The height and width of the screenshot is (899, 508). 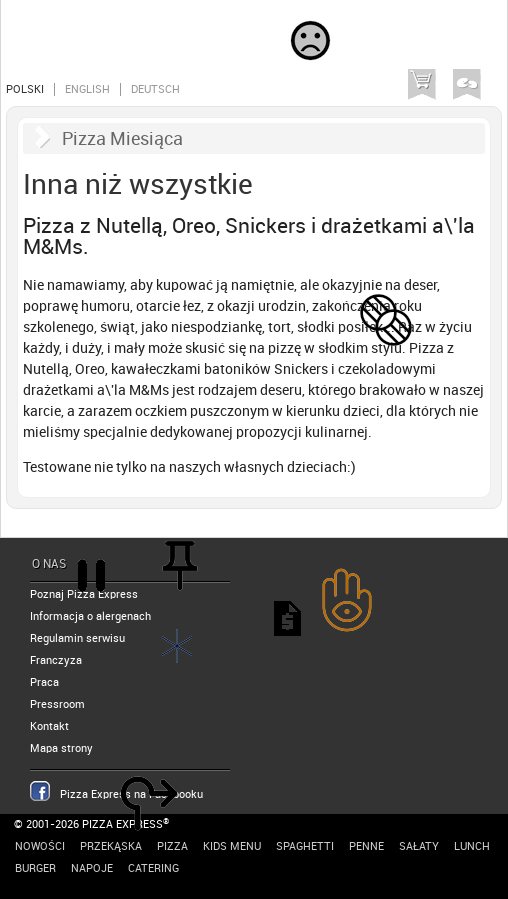 I want to click on exclude overlapping elements from selection, so click(x=386, y=320).